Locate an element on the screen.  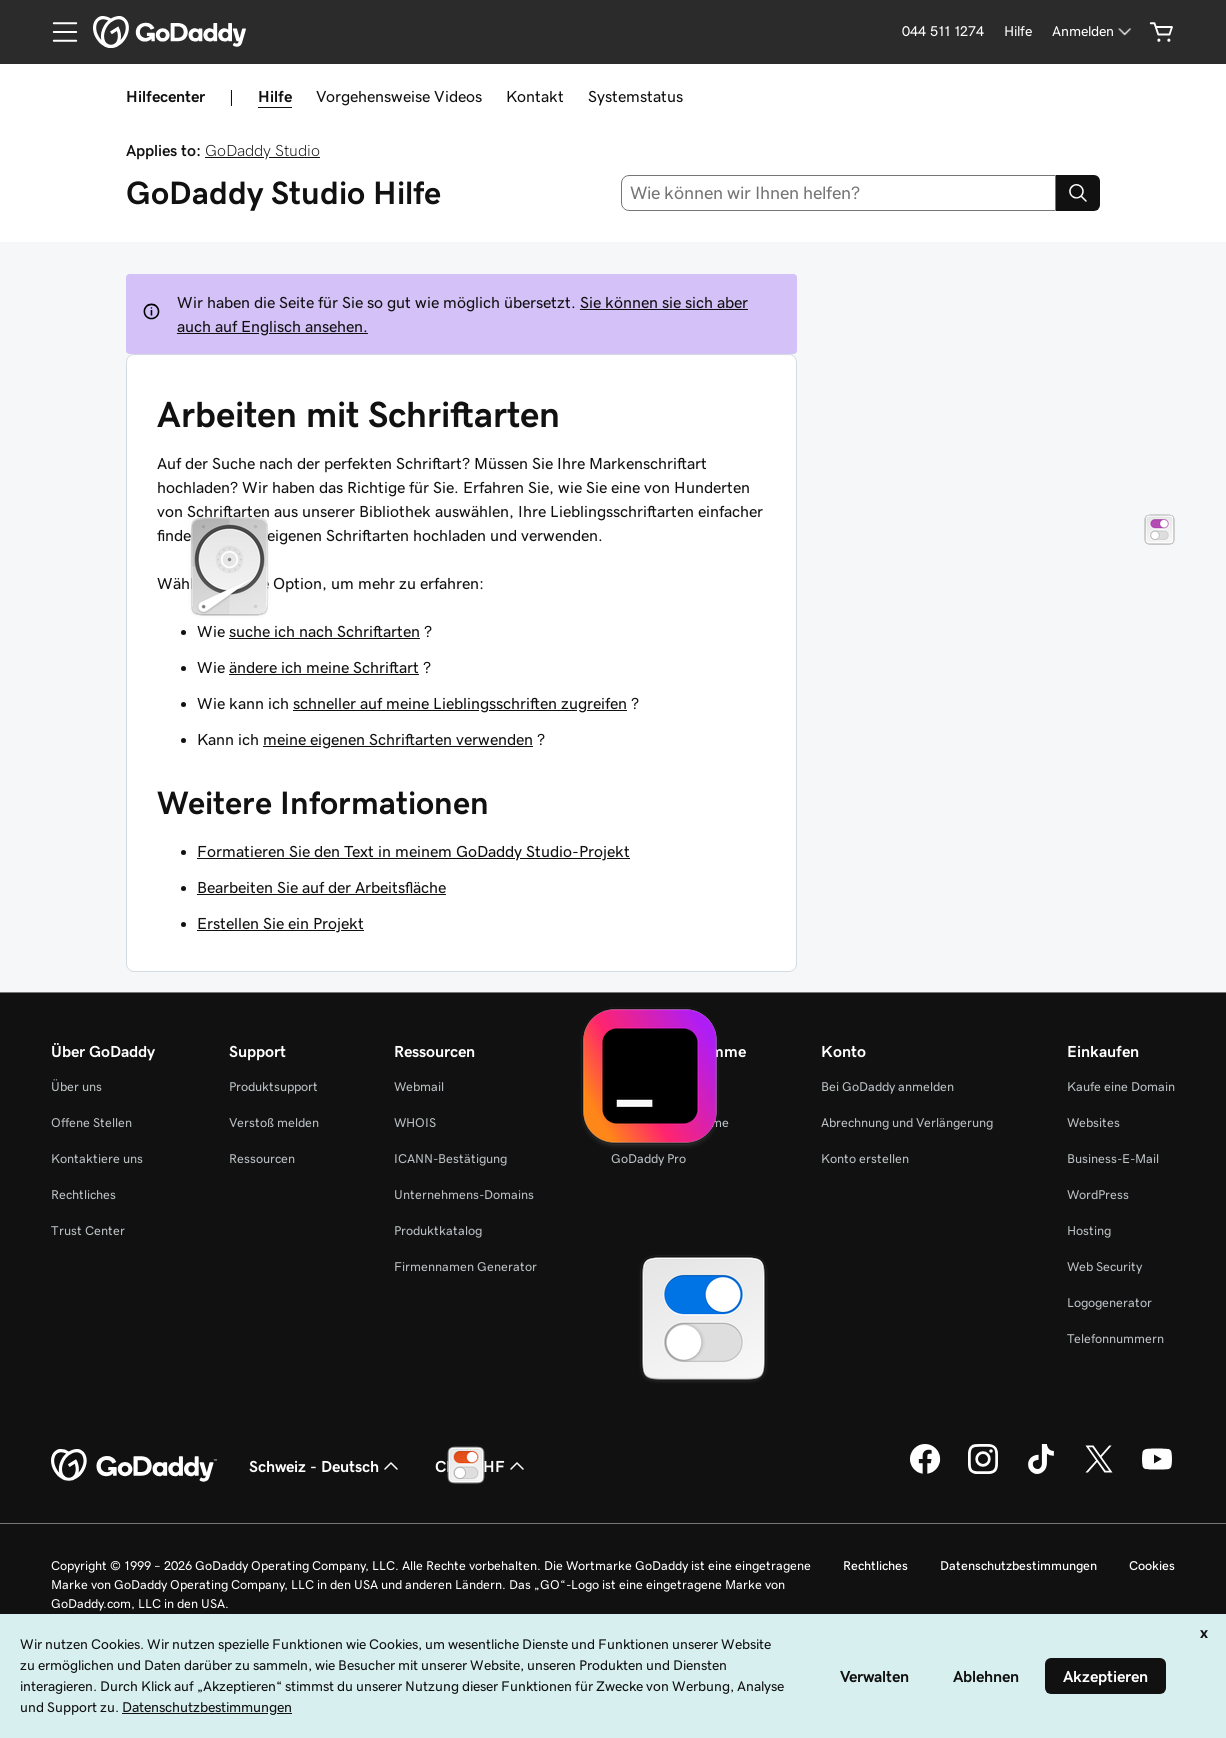
open jetbrains toolbox to manage ides is located at coordinates (650, 1076).